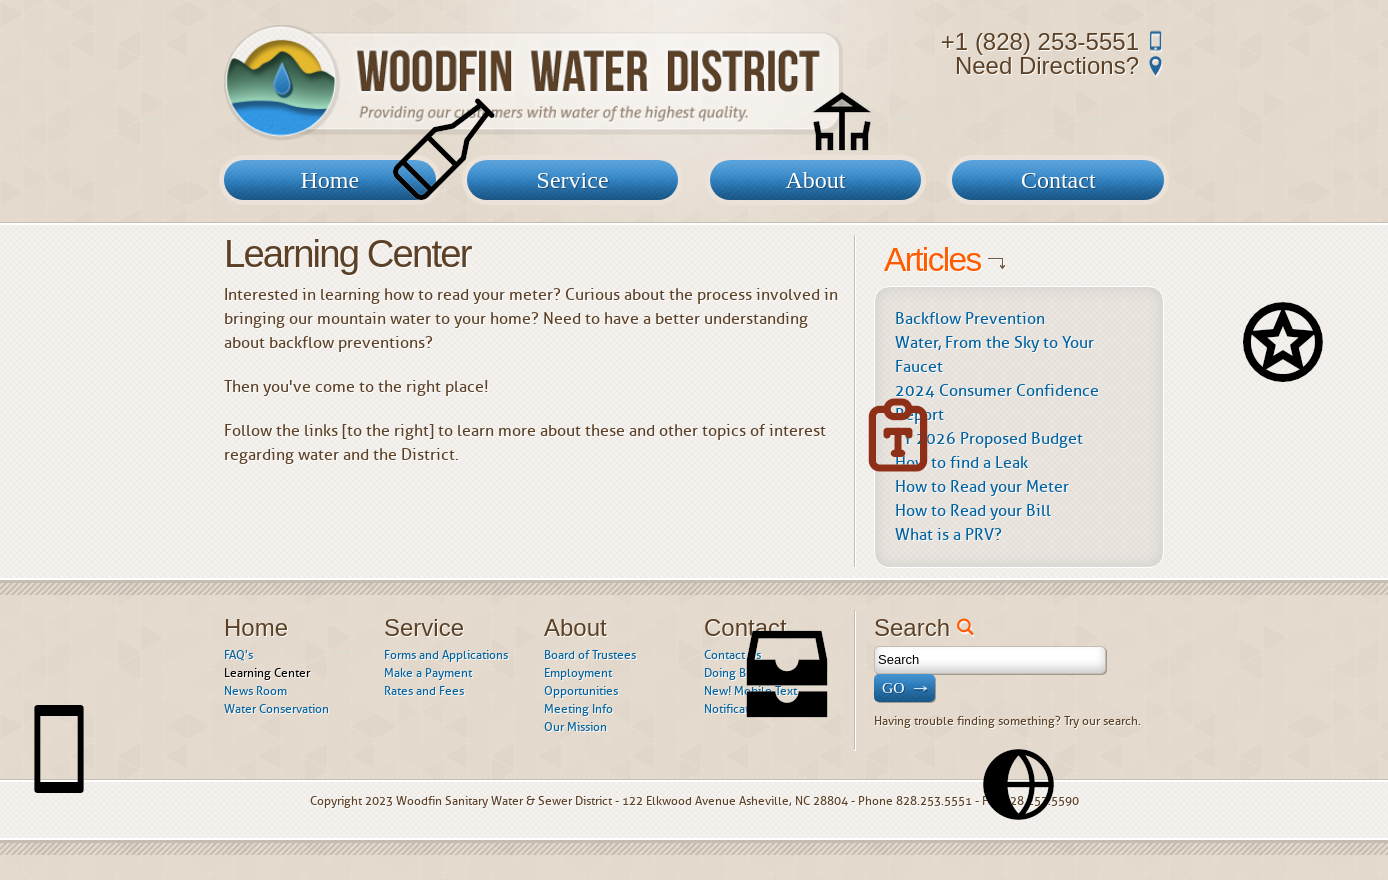 The height and width of the screenshot is (880, 1388). I want to click on access text formatting options for clipboard content, so click(898, 435).